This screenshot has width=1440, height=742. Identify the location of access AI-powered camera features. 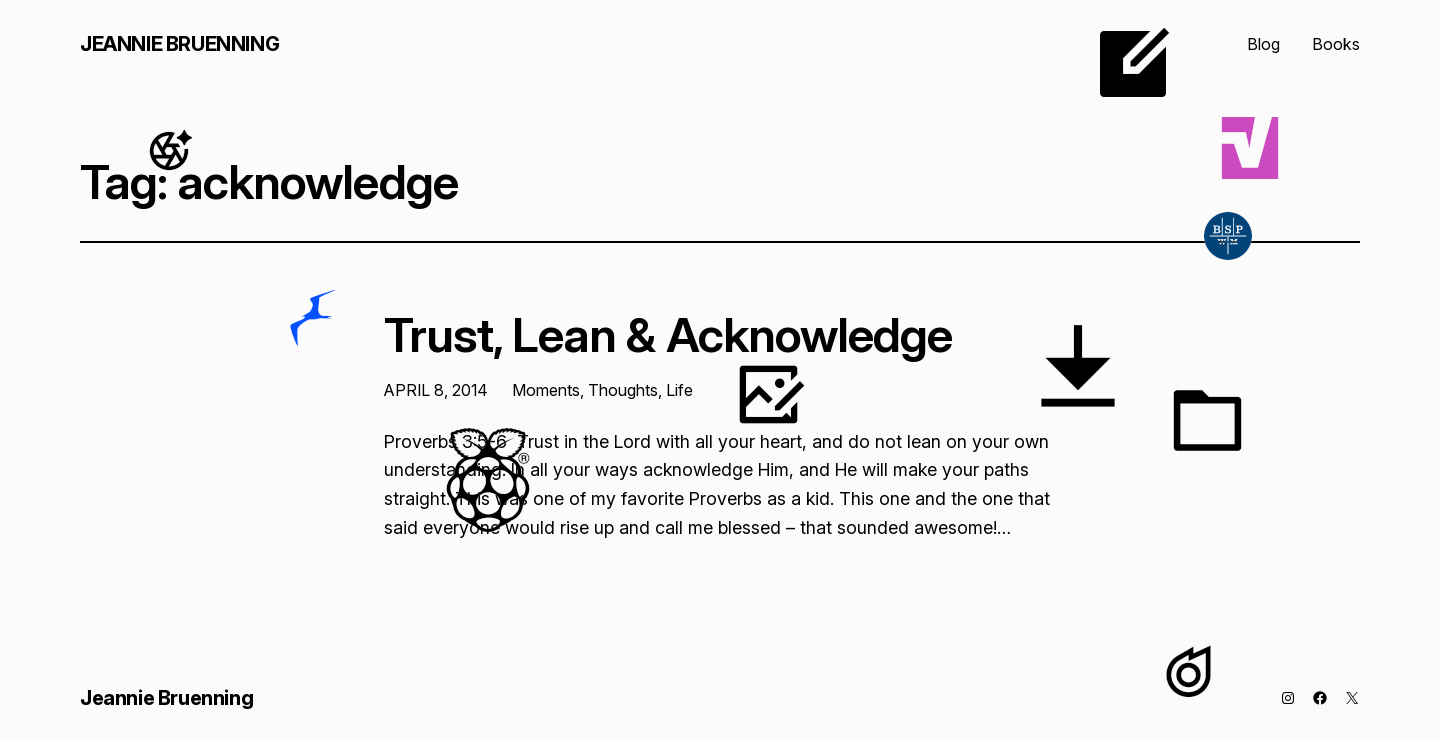
(169, 151).